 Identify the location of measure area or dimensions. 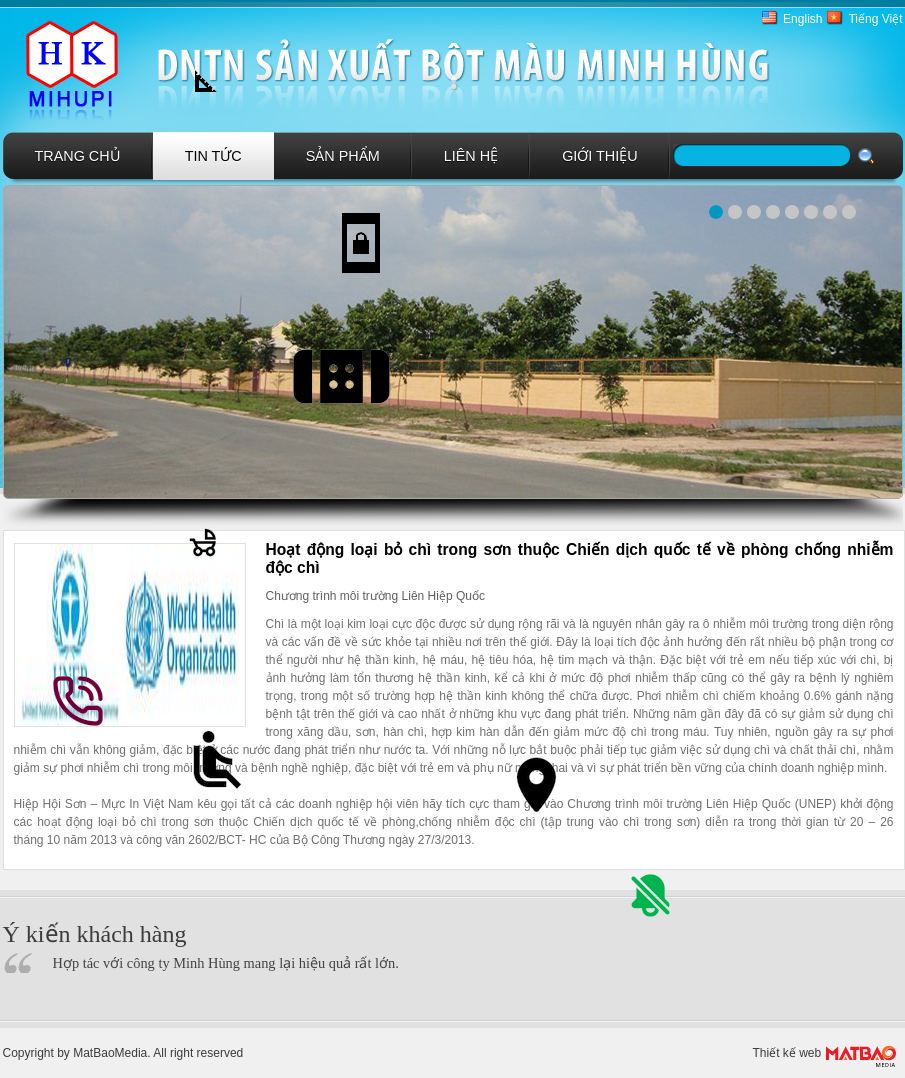
(206, 81).